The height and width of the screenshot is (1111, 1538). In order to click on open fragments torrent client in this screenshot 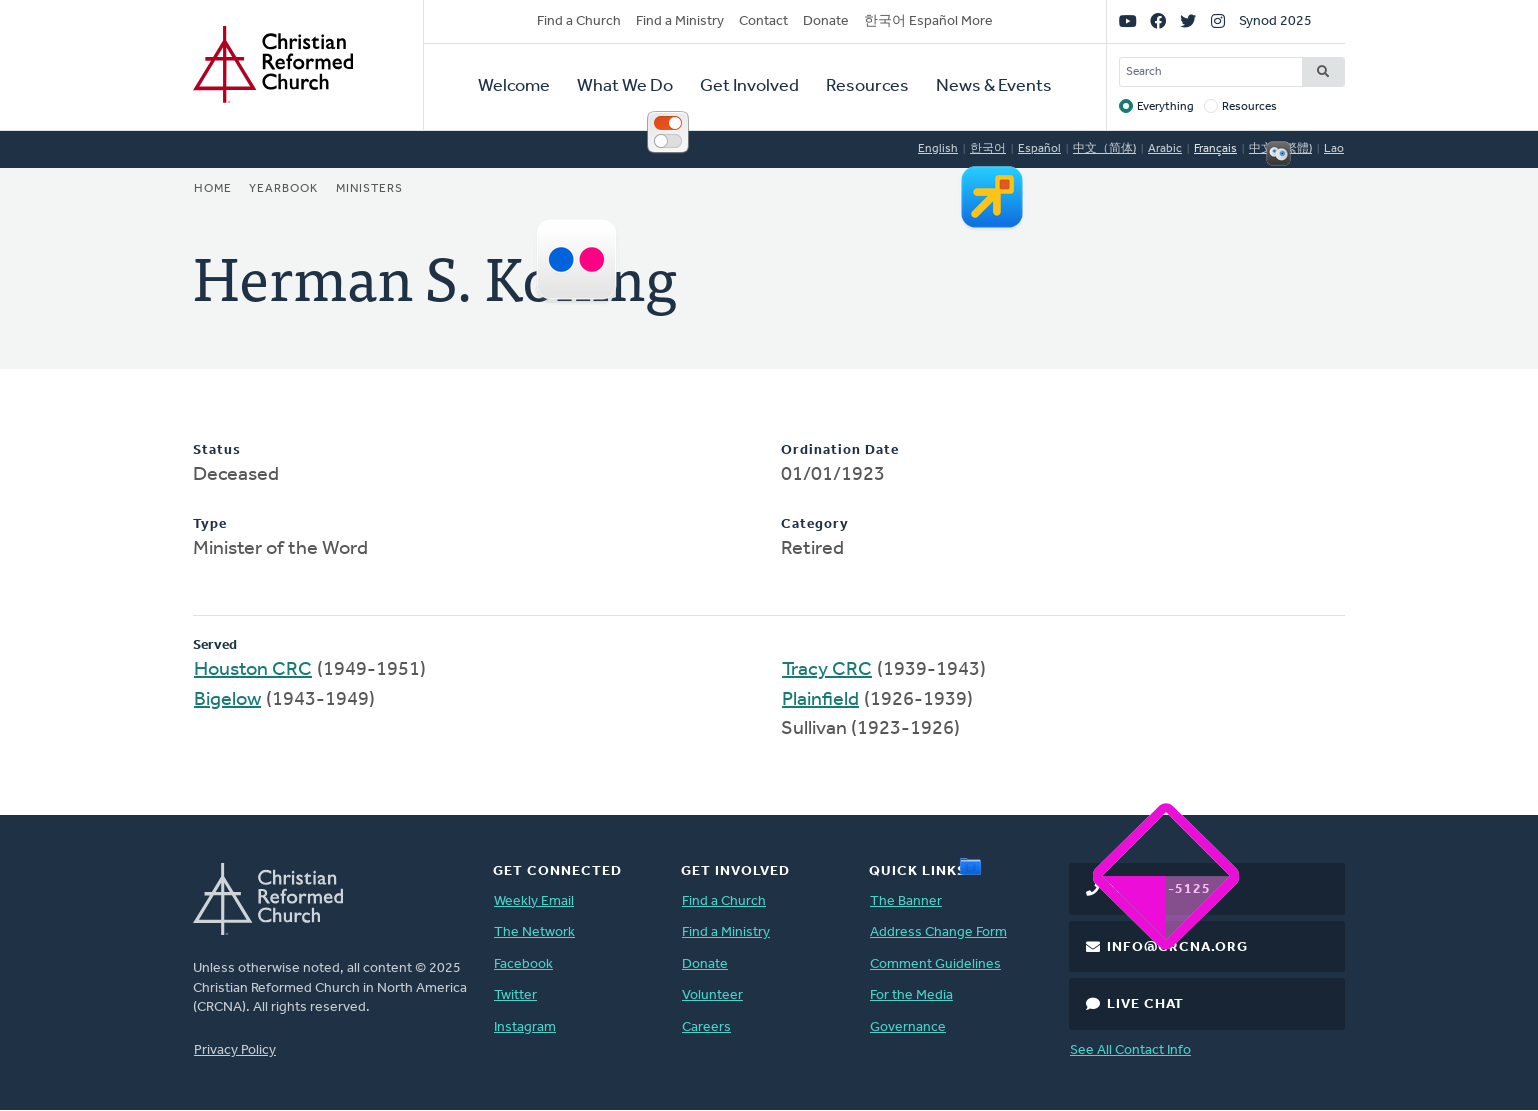, I will do `click(1166, 876)`.